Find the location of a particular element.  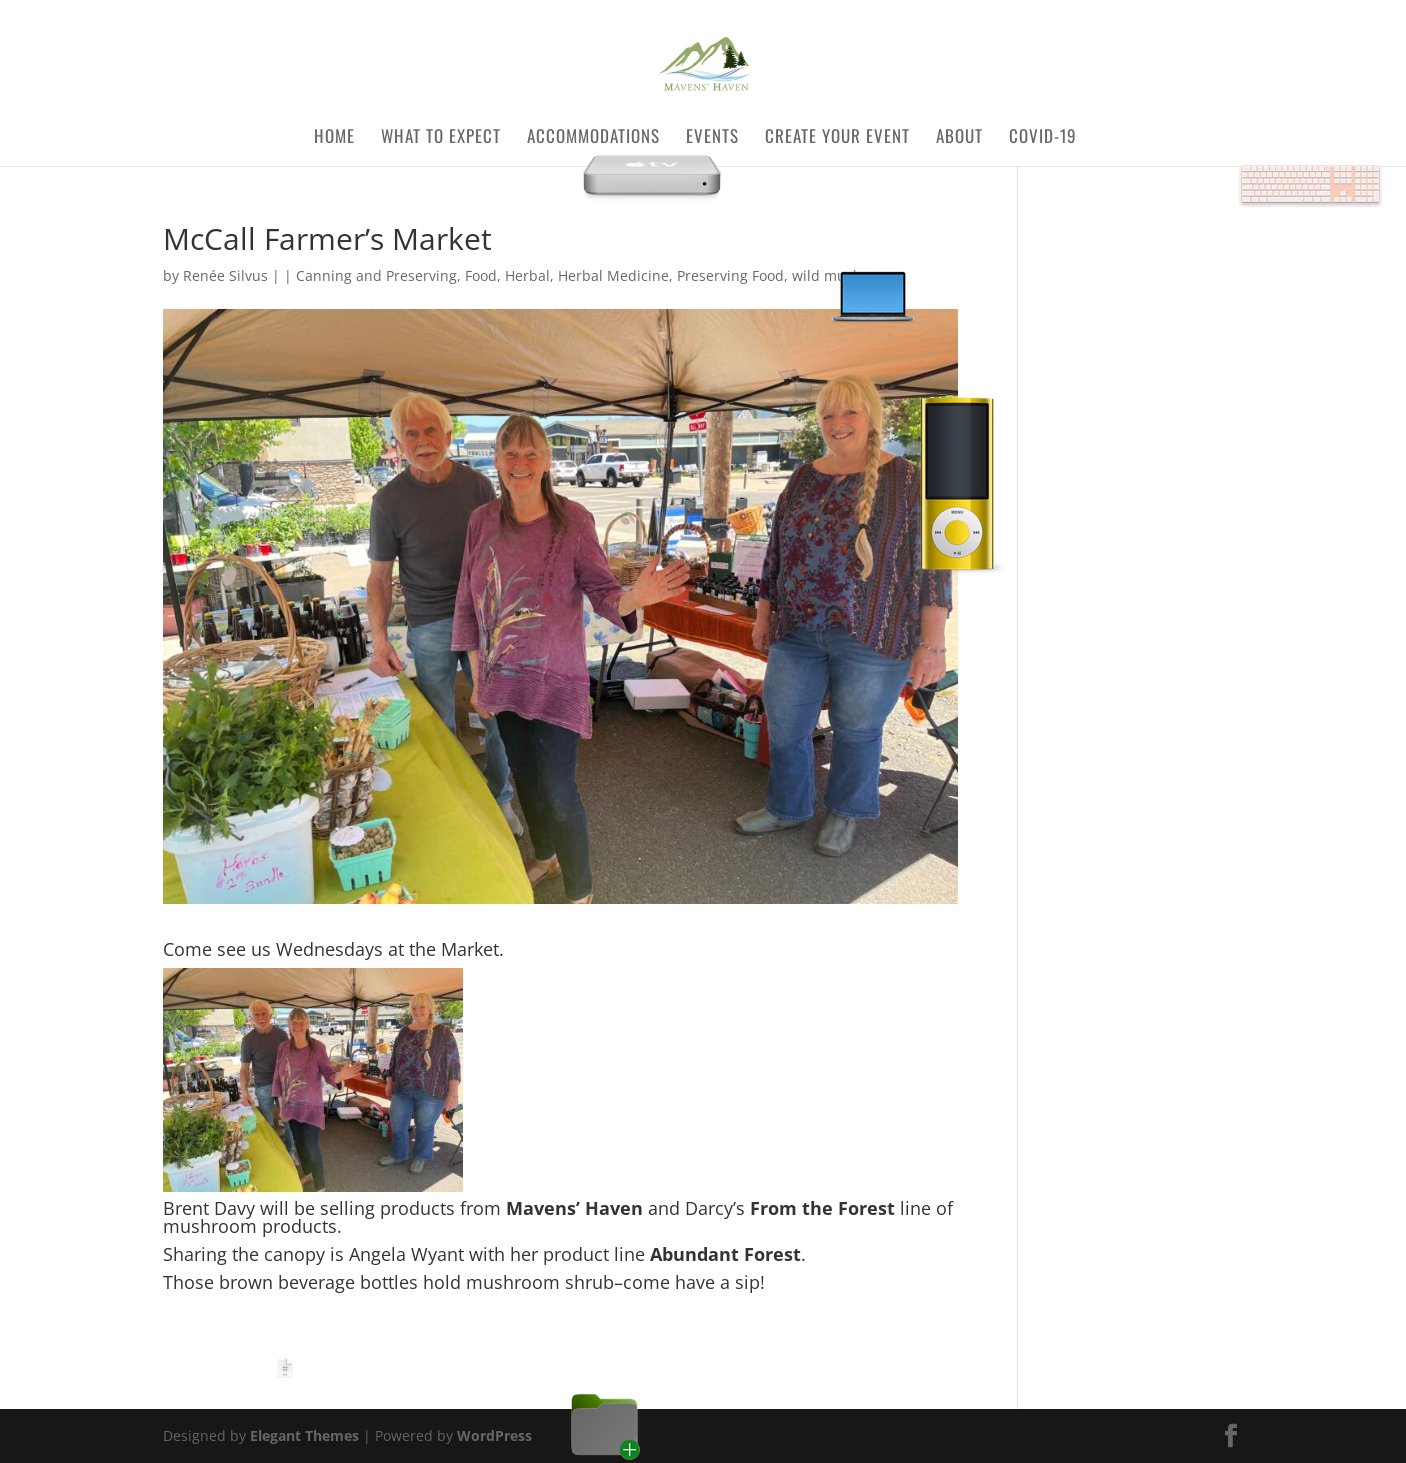

macbook pro device identifier in system settings is located at coordinates (873, 290).